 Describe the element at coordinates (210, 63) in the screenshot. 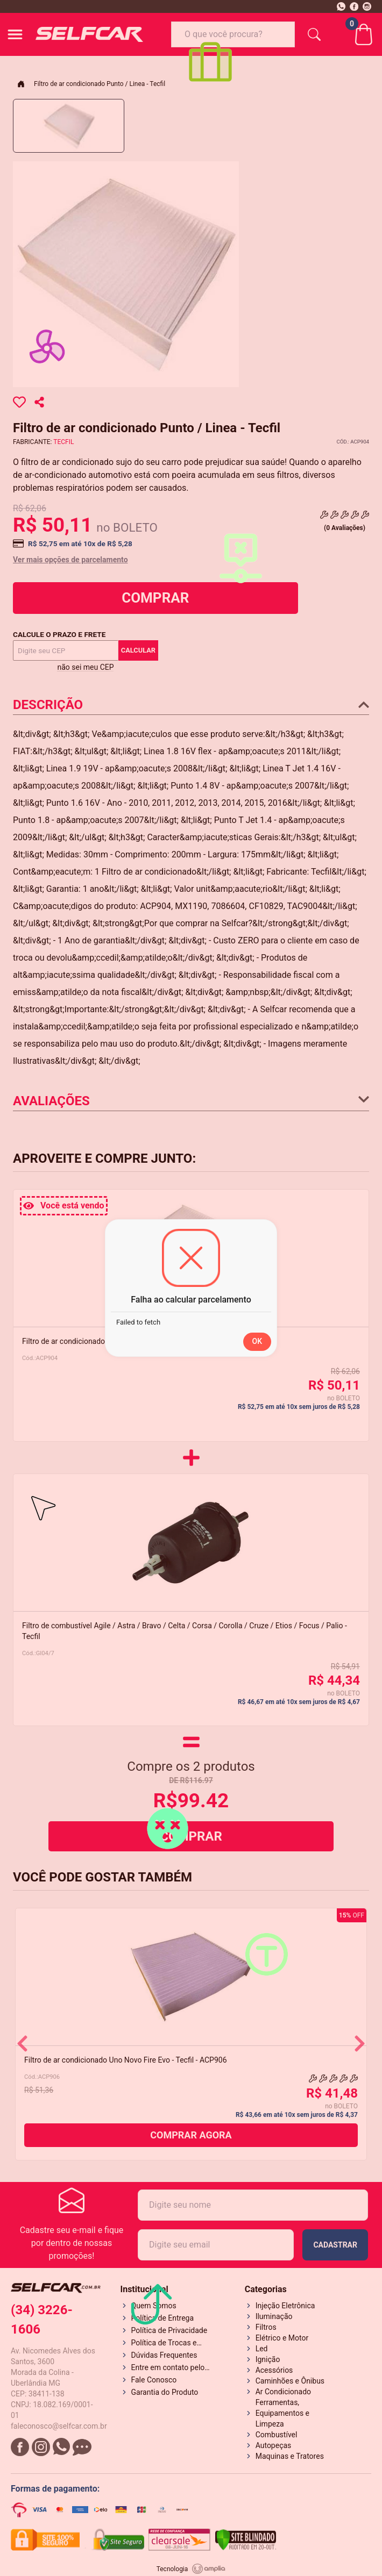

I see `access travel or trip planning features` at that location.